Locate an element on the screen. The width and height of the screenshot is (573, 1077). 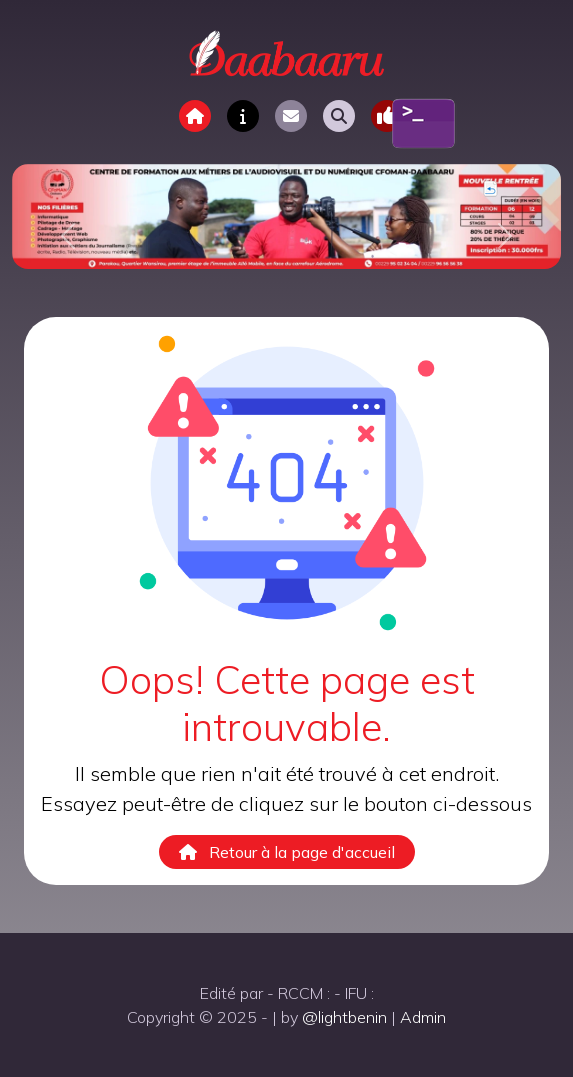
revert document to previous version is located at coordinates (490, 188).